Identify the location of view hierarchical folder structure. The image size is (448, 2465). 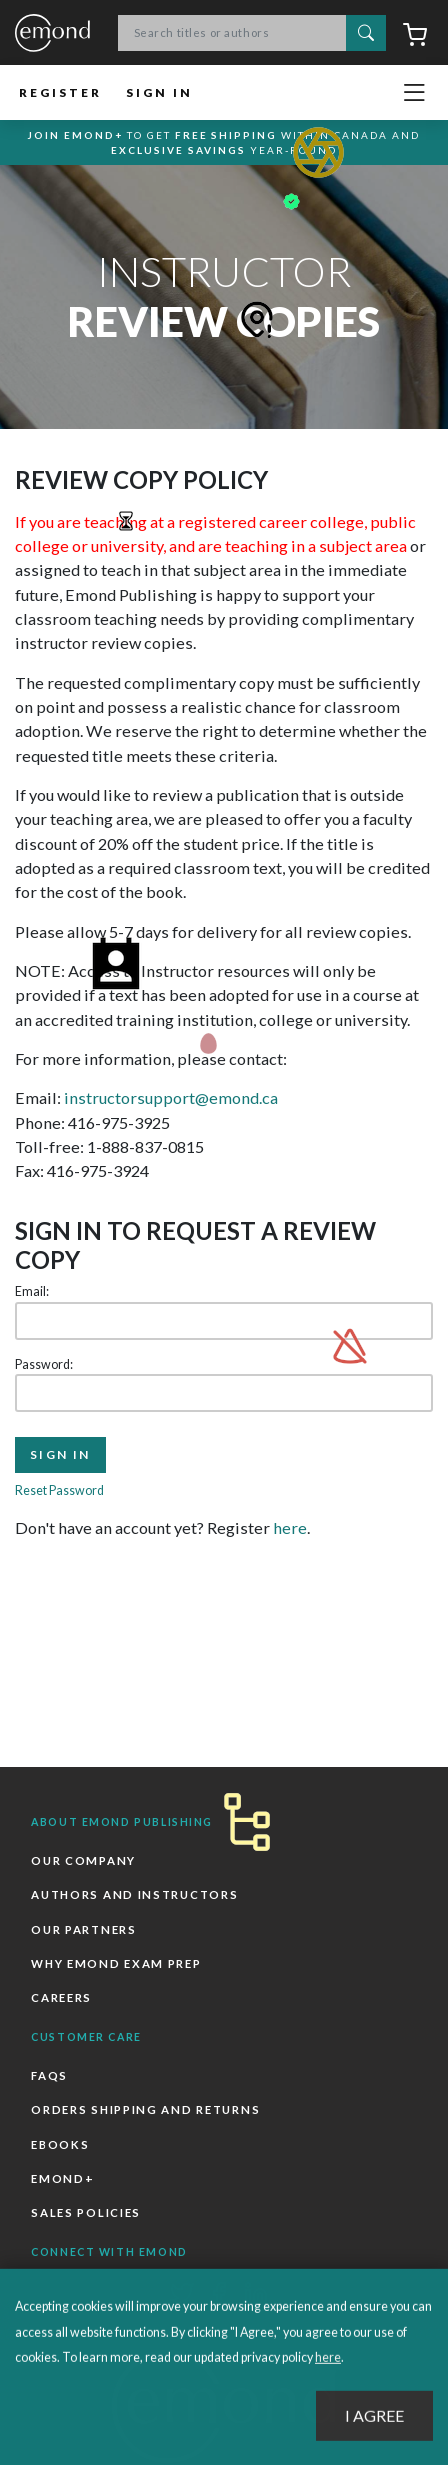
(245, 1822).